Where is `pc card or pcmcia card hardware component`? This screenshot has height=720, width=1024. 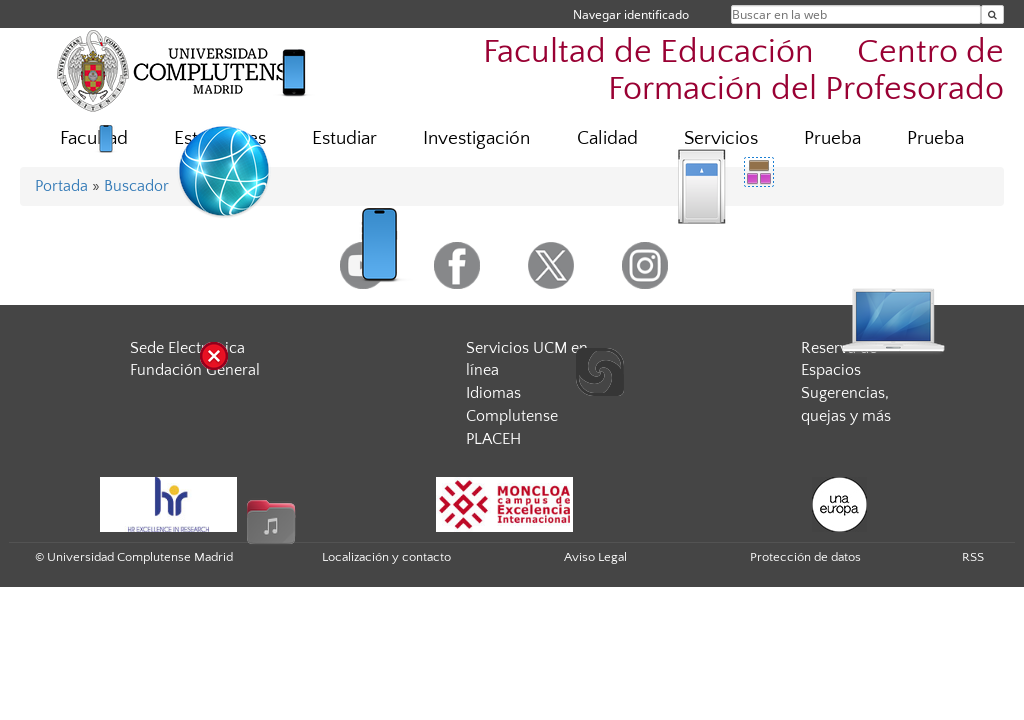
pc card or pcmcia card hardware component is located at coordinates (702, 187).